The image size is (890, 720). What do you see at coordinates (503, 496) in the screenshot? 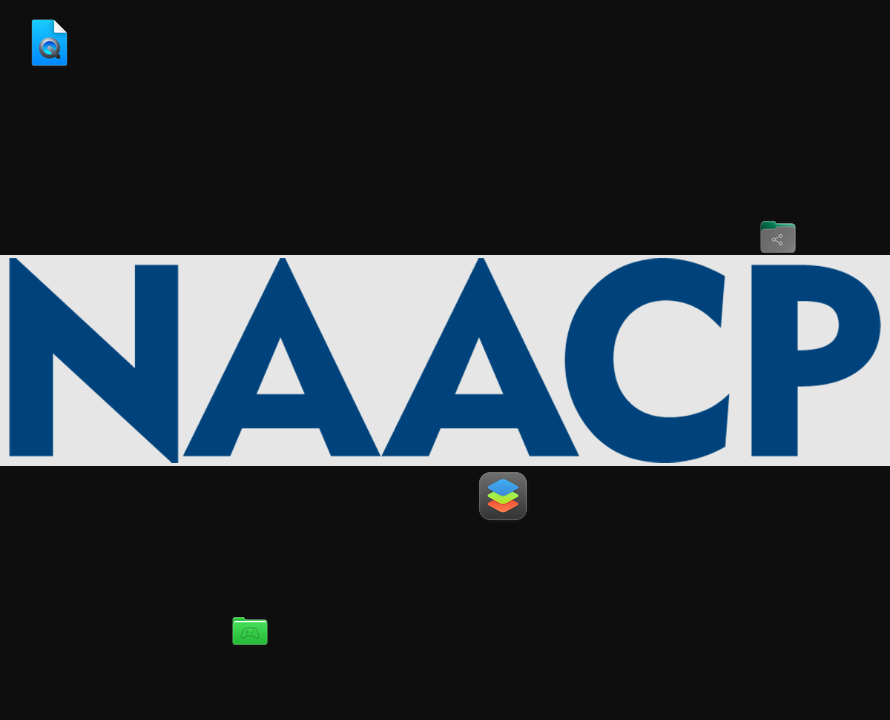
I see `open the ASC app` at bounding box center [503, 496].